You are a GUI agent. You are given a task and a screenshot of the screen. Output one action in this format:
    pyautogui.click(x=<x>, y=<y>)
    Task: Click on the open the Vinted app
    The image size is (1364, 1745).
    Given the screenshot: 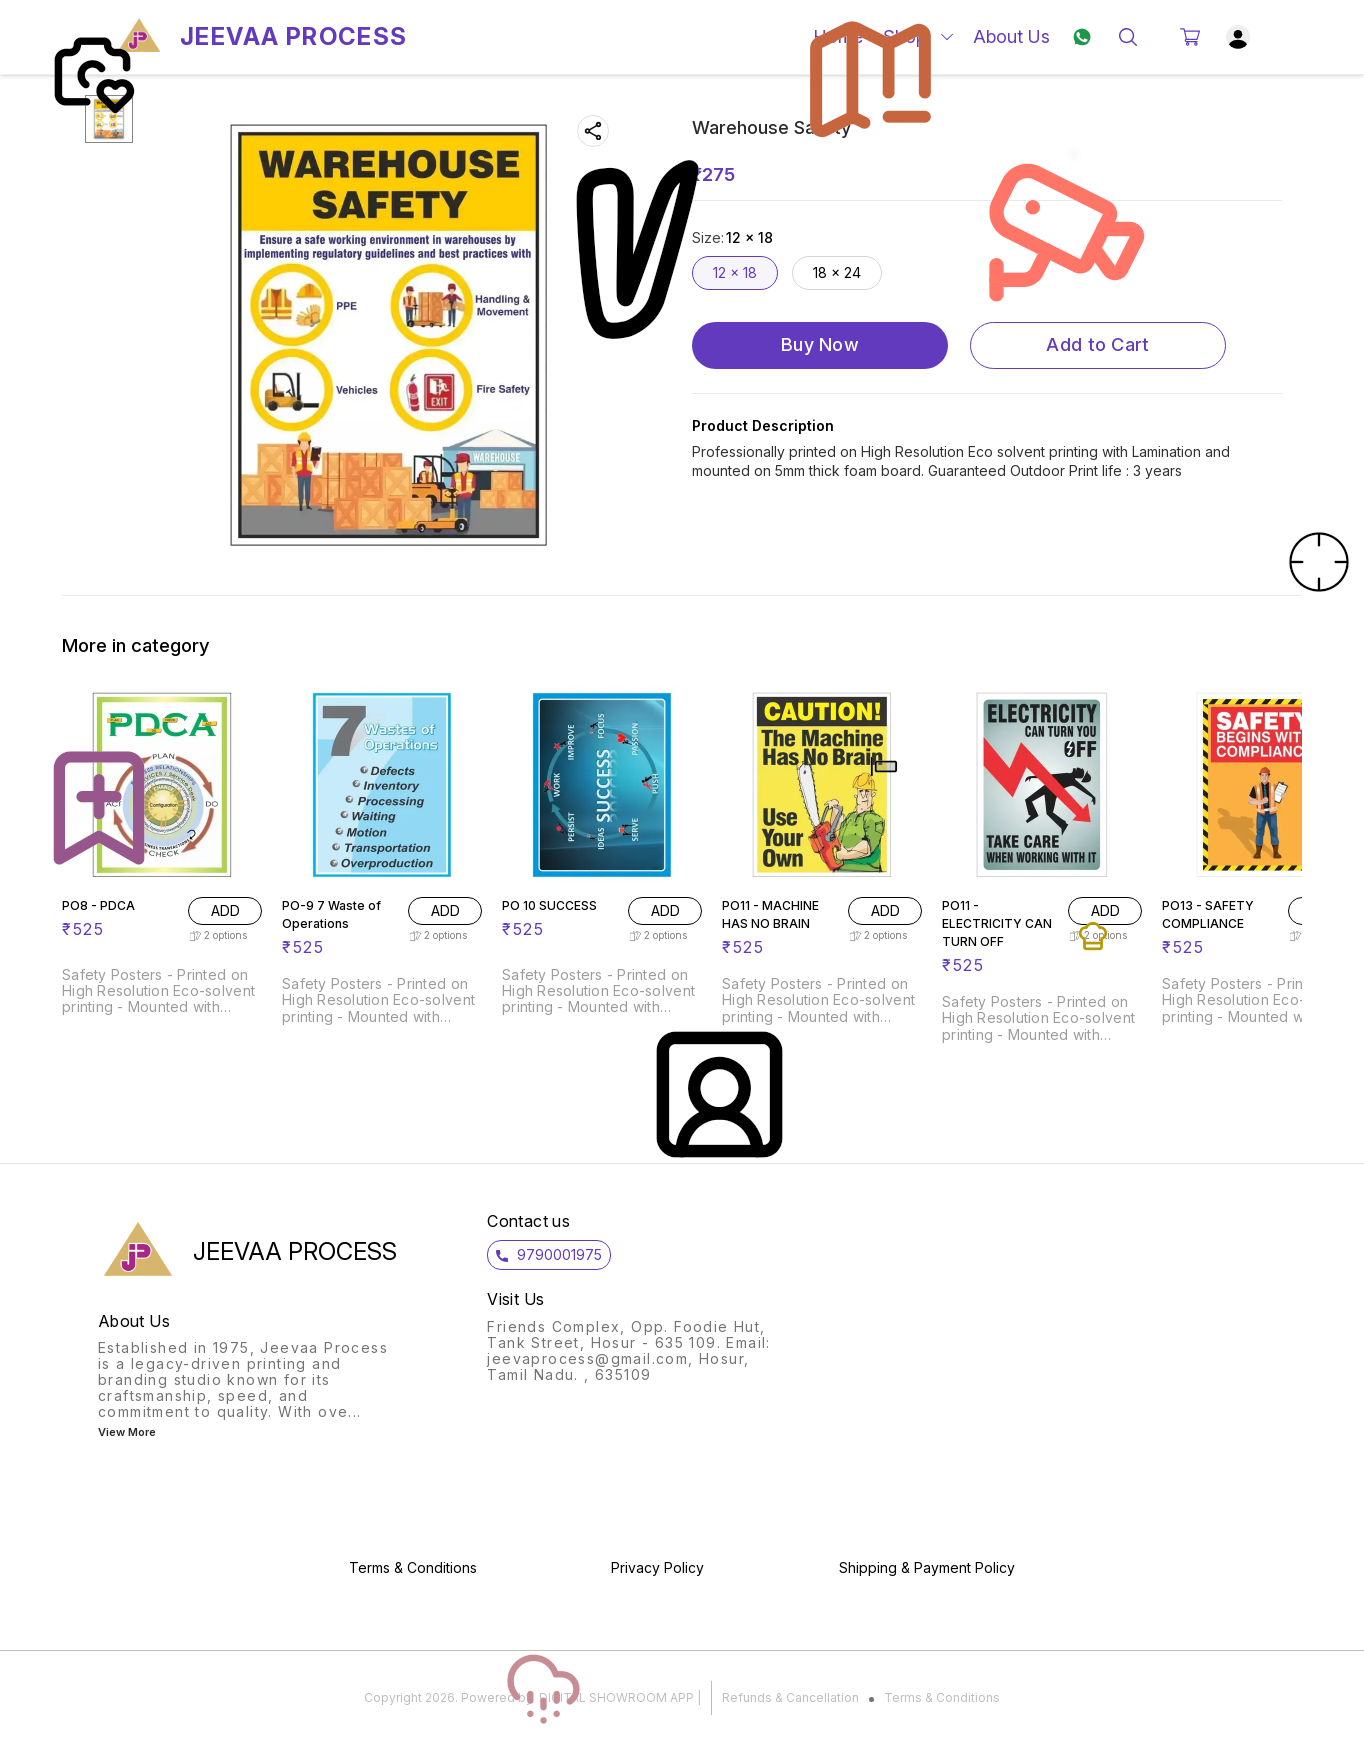 What is the action you would take?
    pyautogui.click(x=633, y=249)
    